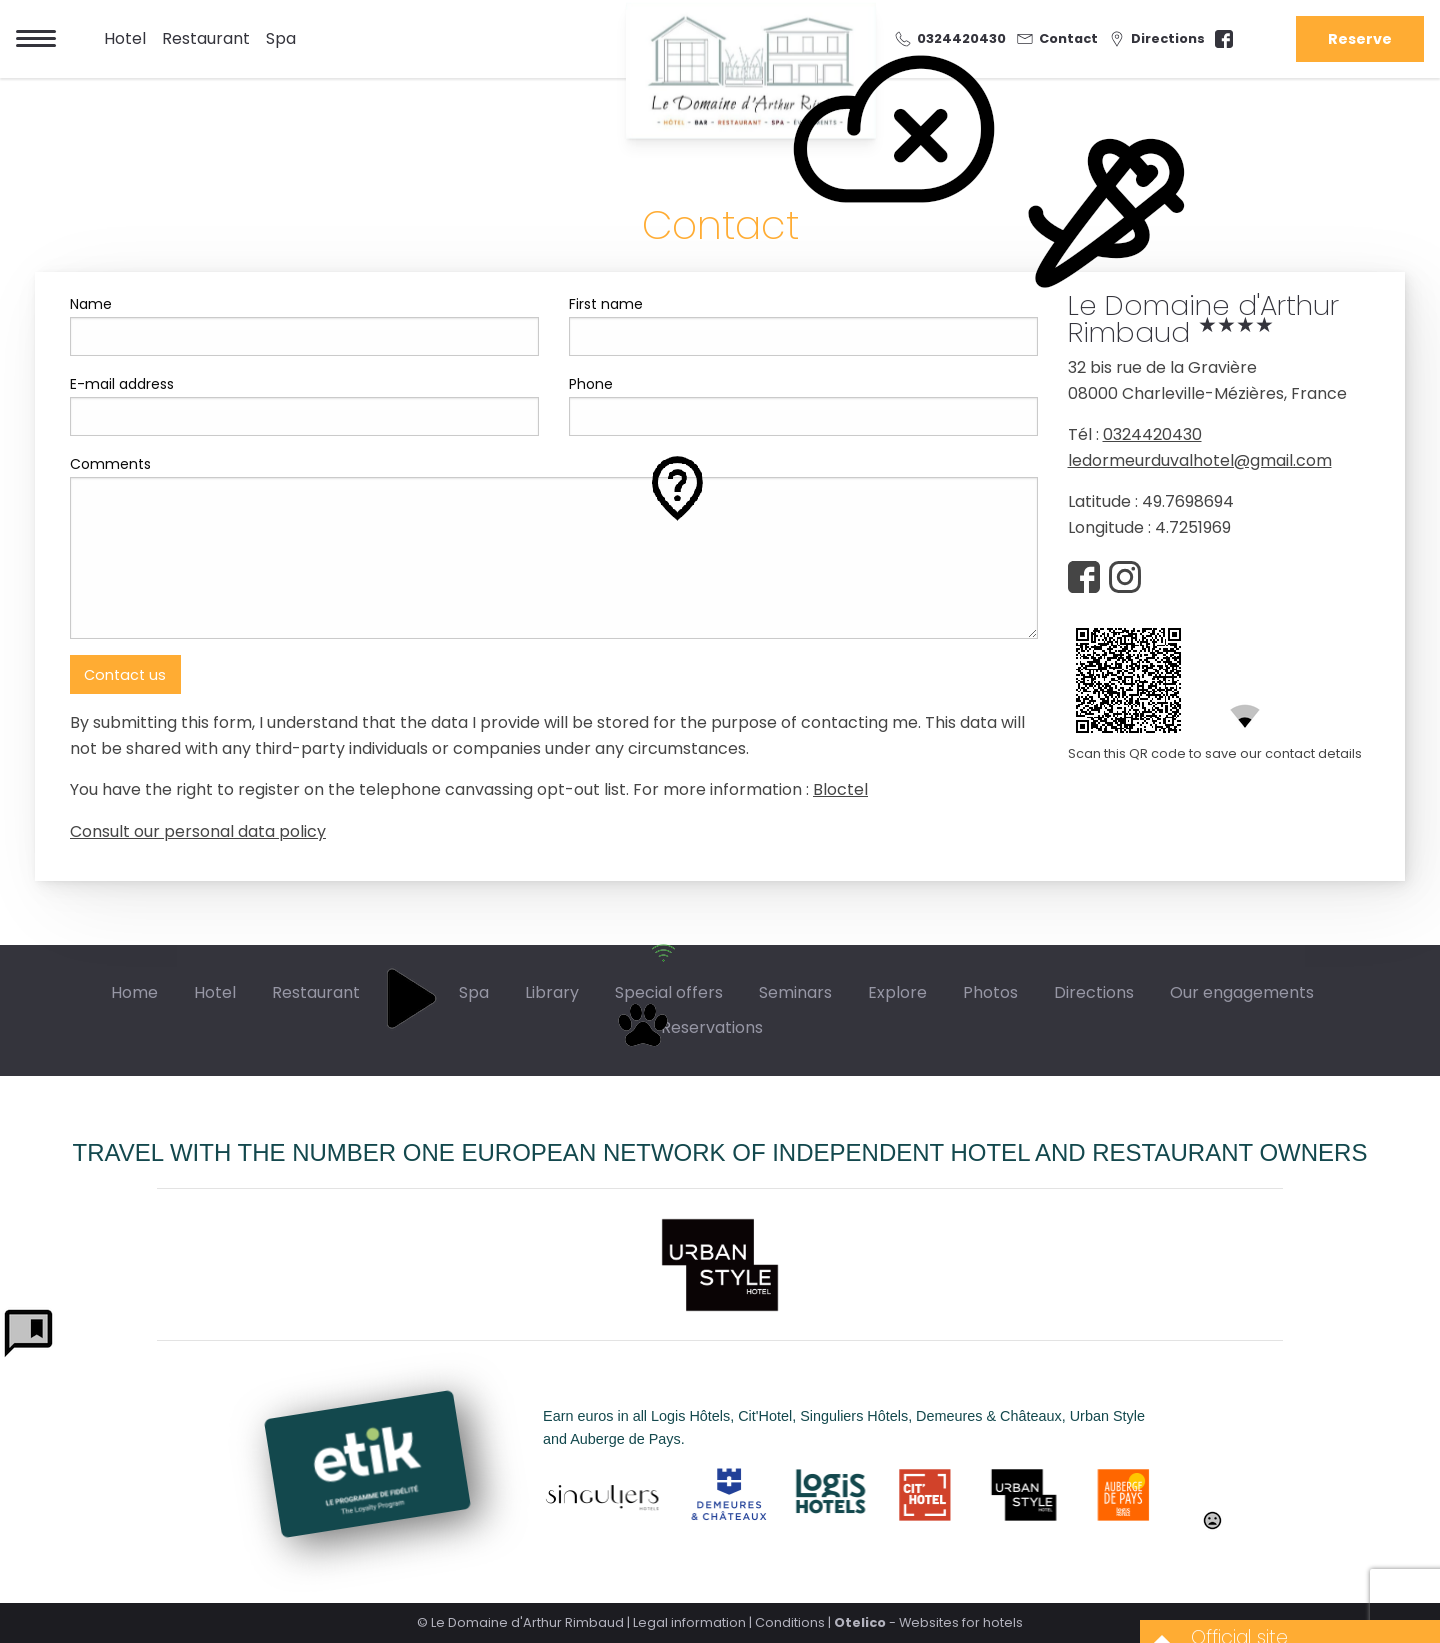 Image resolution: width=1440 pixels, height=1643 pixels. Describe the element at coordinates (28, 1333) in the screenshot. I see `access your saved messages` at that location.